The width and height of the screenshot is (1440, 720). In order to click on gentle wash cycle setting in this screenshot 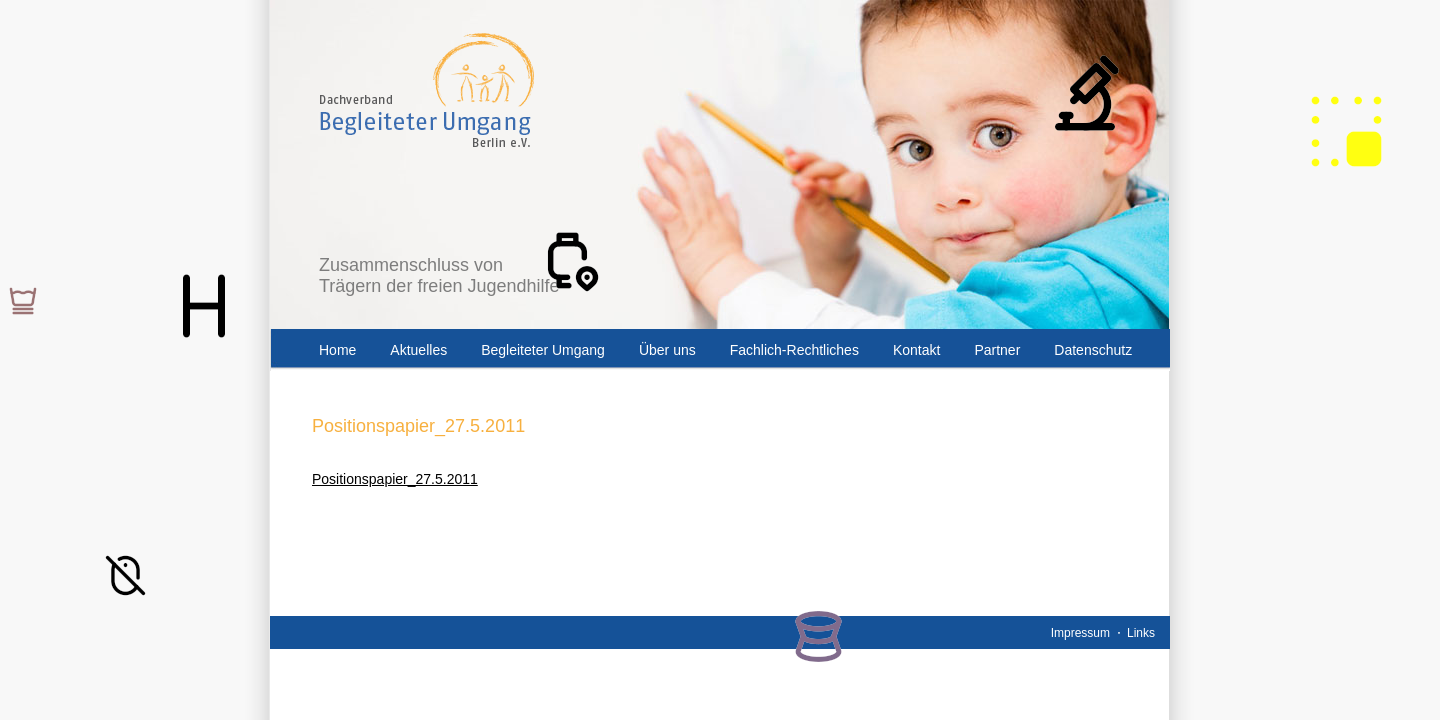, I will do `click(23, 301)`.